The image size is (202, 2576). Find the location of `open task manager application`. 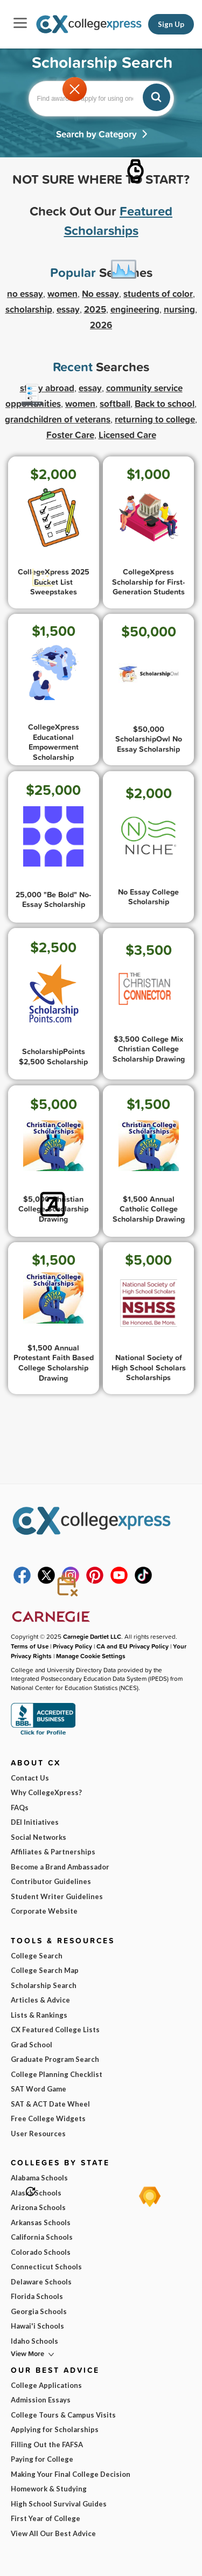

open task manager application is located at coordinates (123, 269).